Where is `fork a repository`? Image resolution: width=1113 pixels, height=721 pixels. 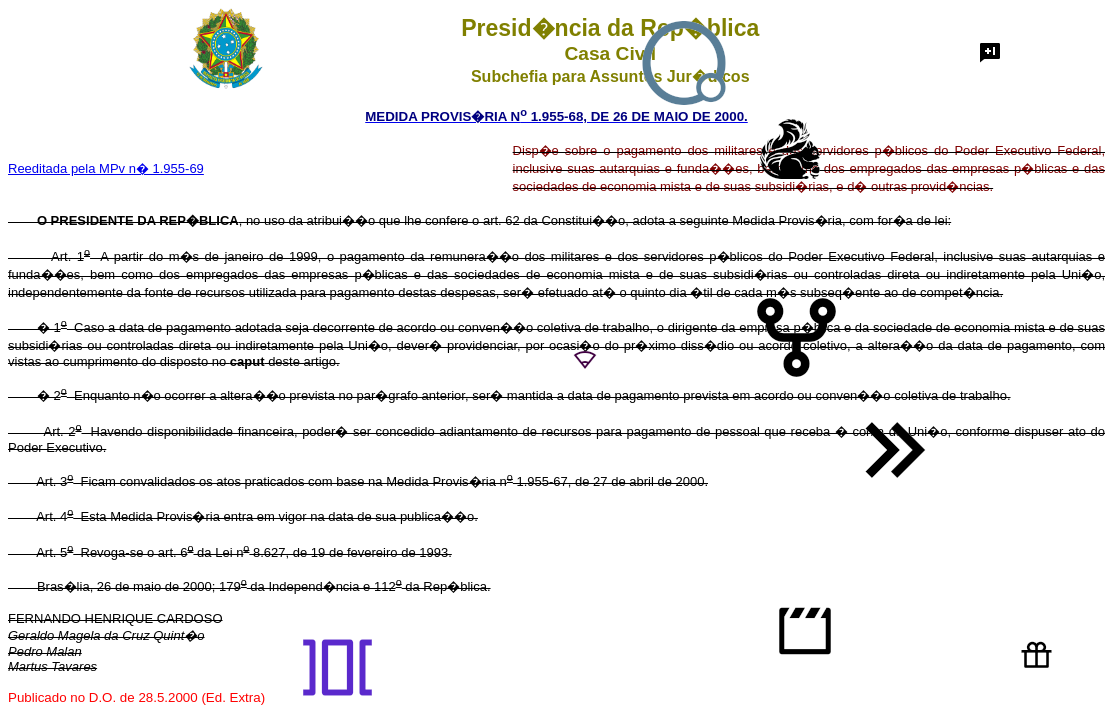 fork a repository is located at coordinates (796, 337).